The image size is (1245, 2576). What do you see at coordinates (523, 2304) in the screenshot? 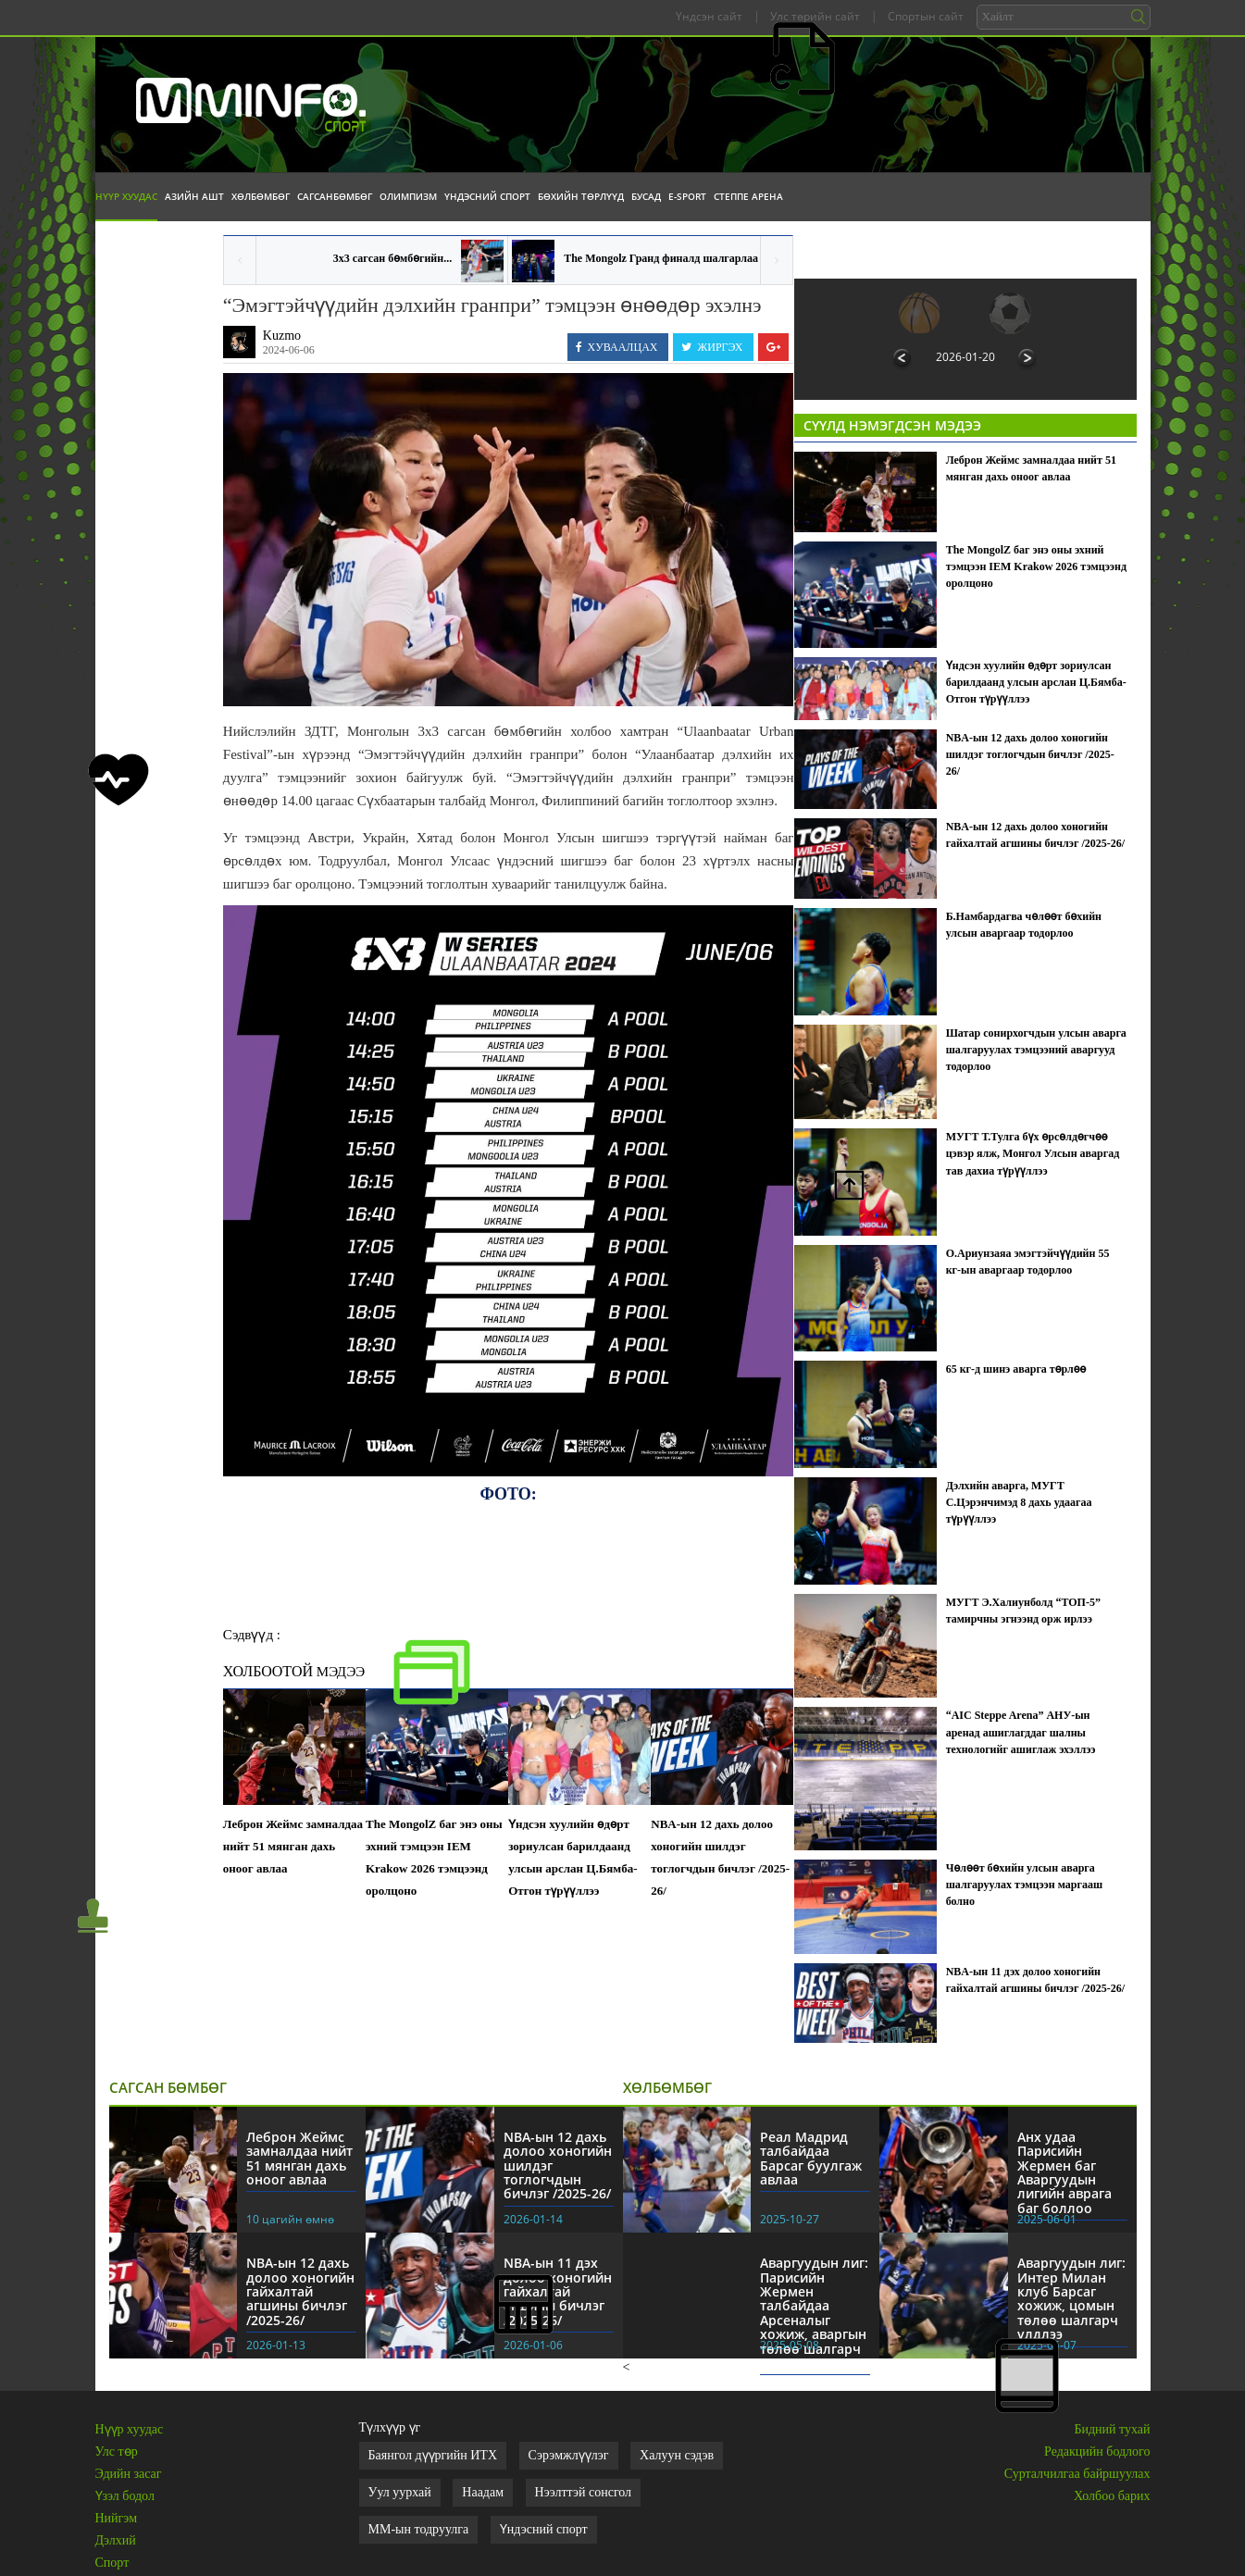
I see `toggle bottom panel visibility` at bounding box center [523, 2304].